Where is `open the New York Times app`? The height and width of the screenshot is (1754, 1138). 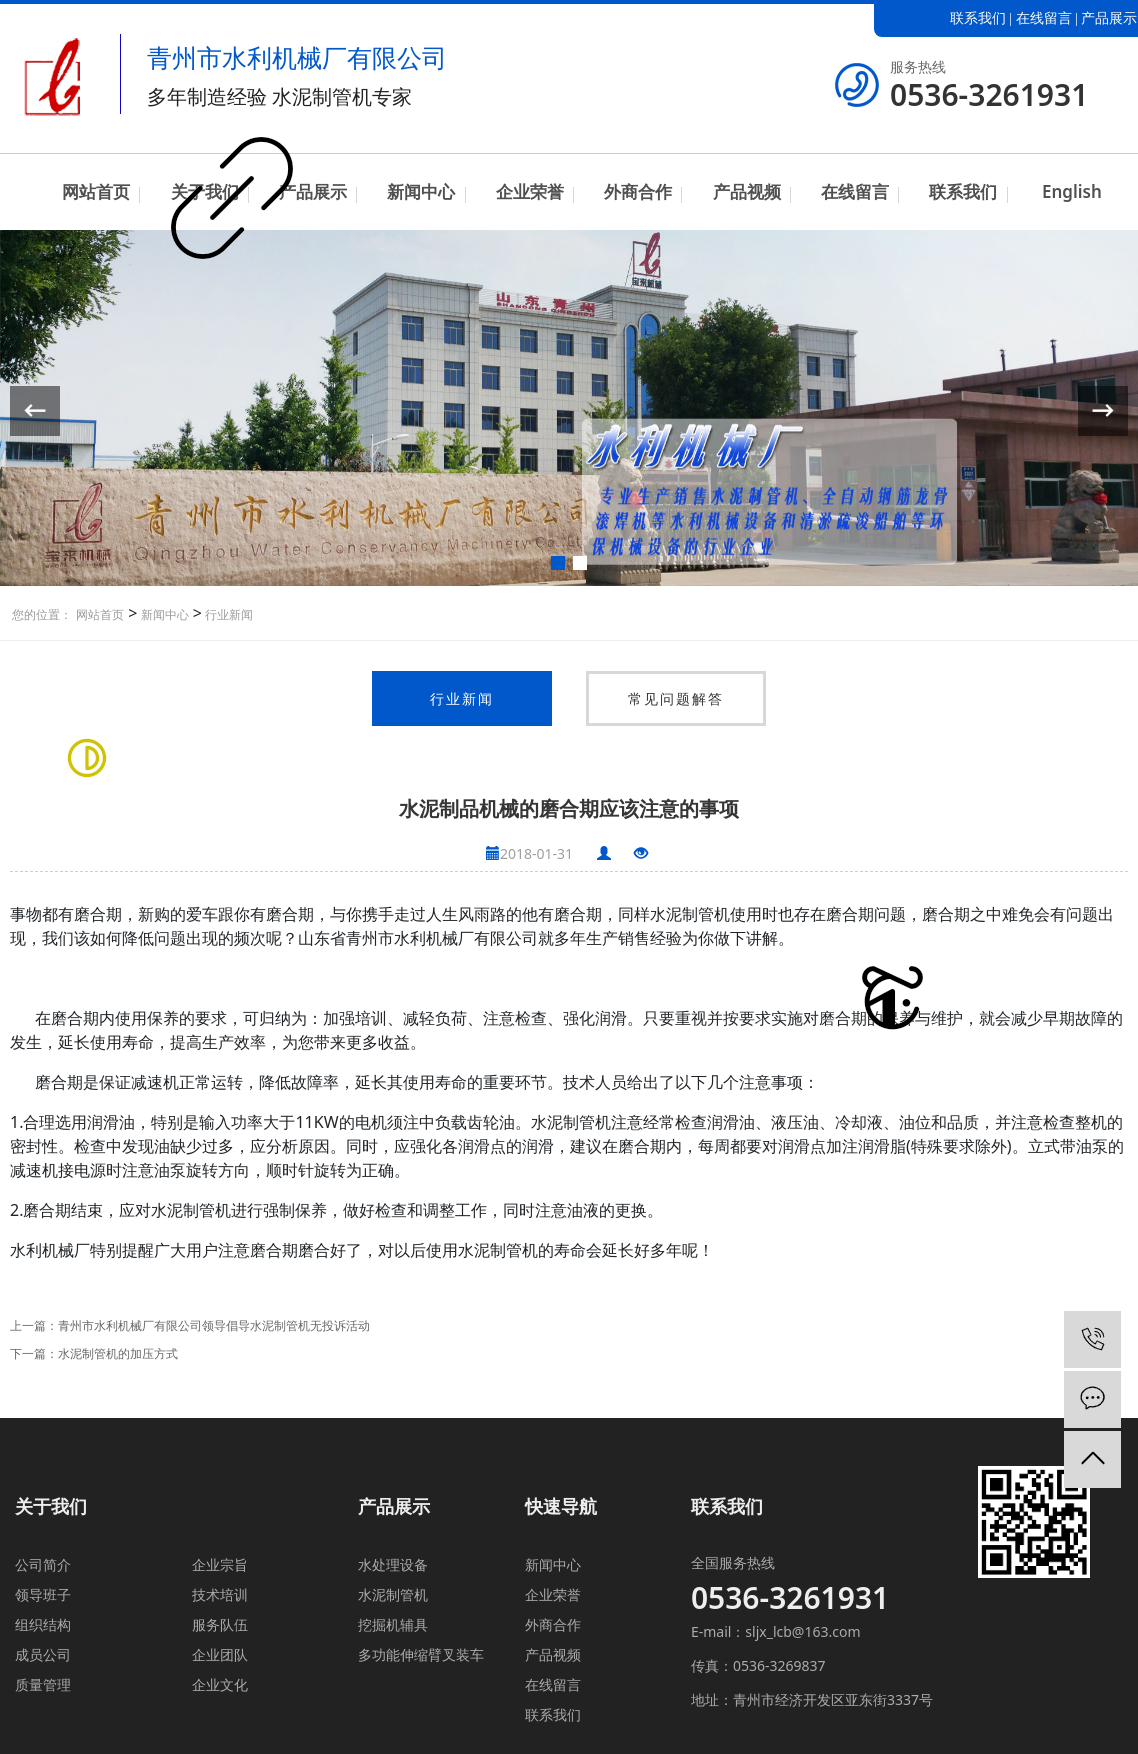
open the New York Times app is located at coordinates (892, 996).